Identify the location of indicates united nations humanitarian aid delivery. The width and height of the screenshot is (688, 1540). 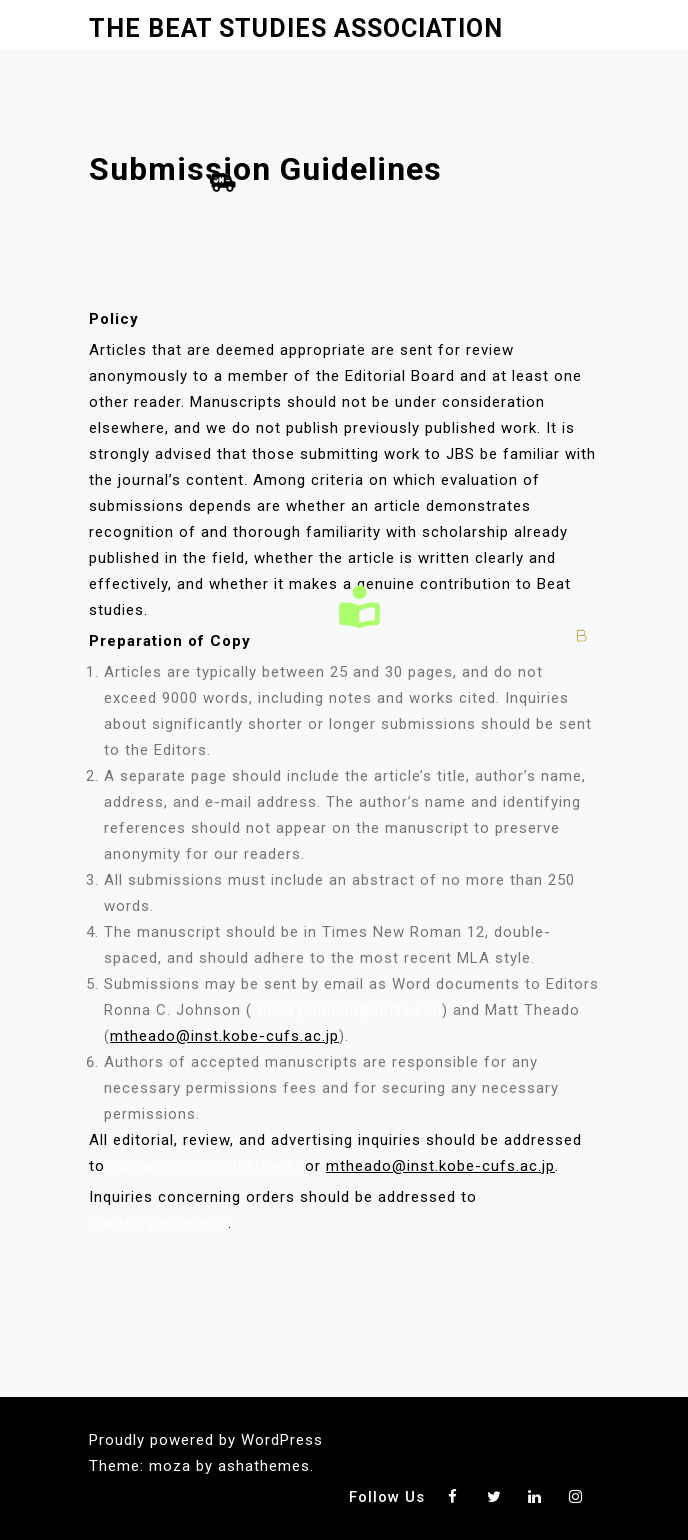
(223, 182).